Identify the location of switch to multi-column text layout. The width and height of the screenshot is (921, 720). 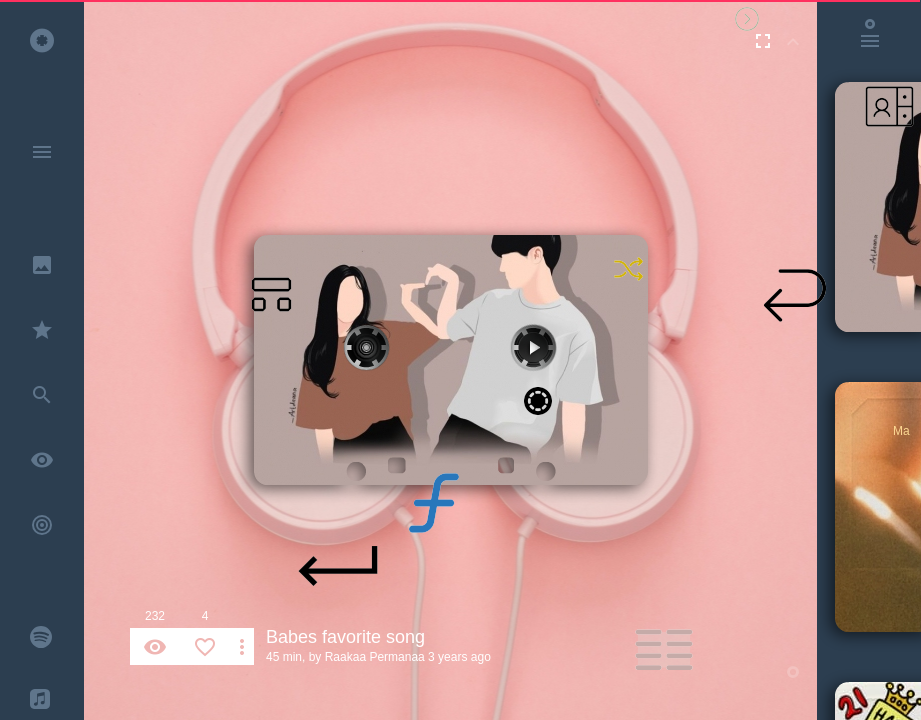
(664, 651).